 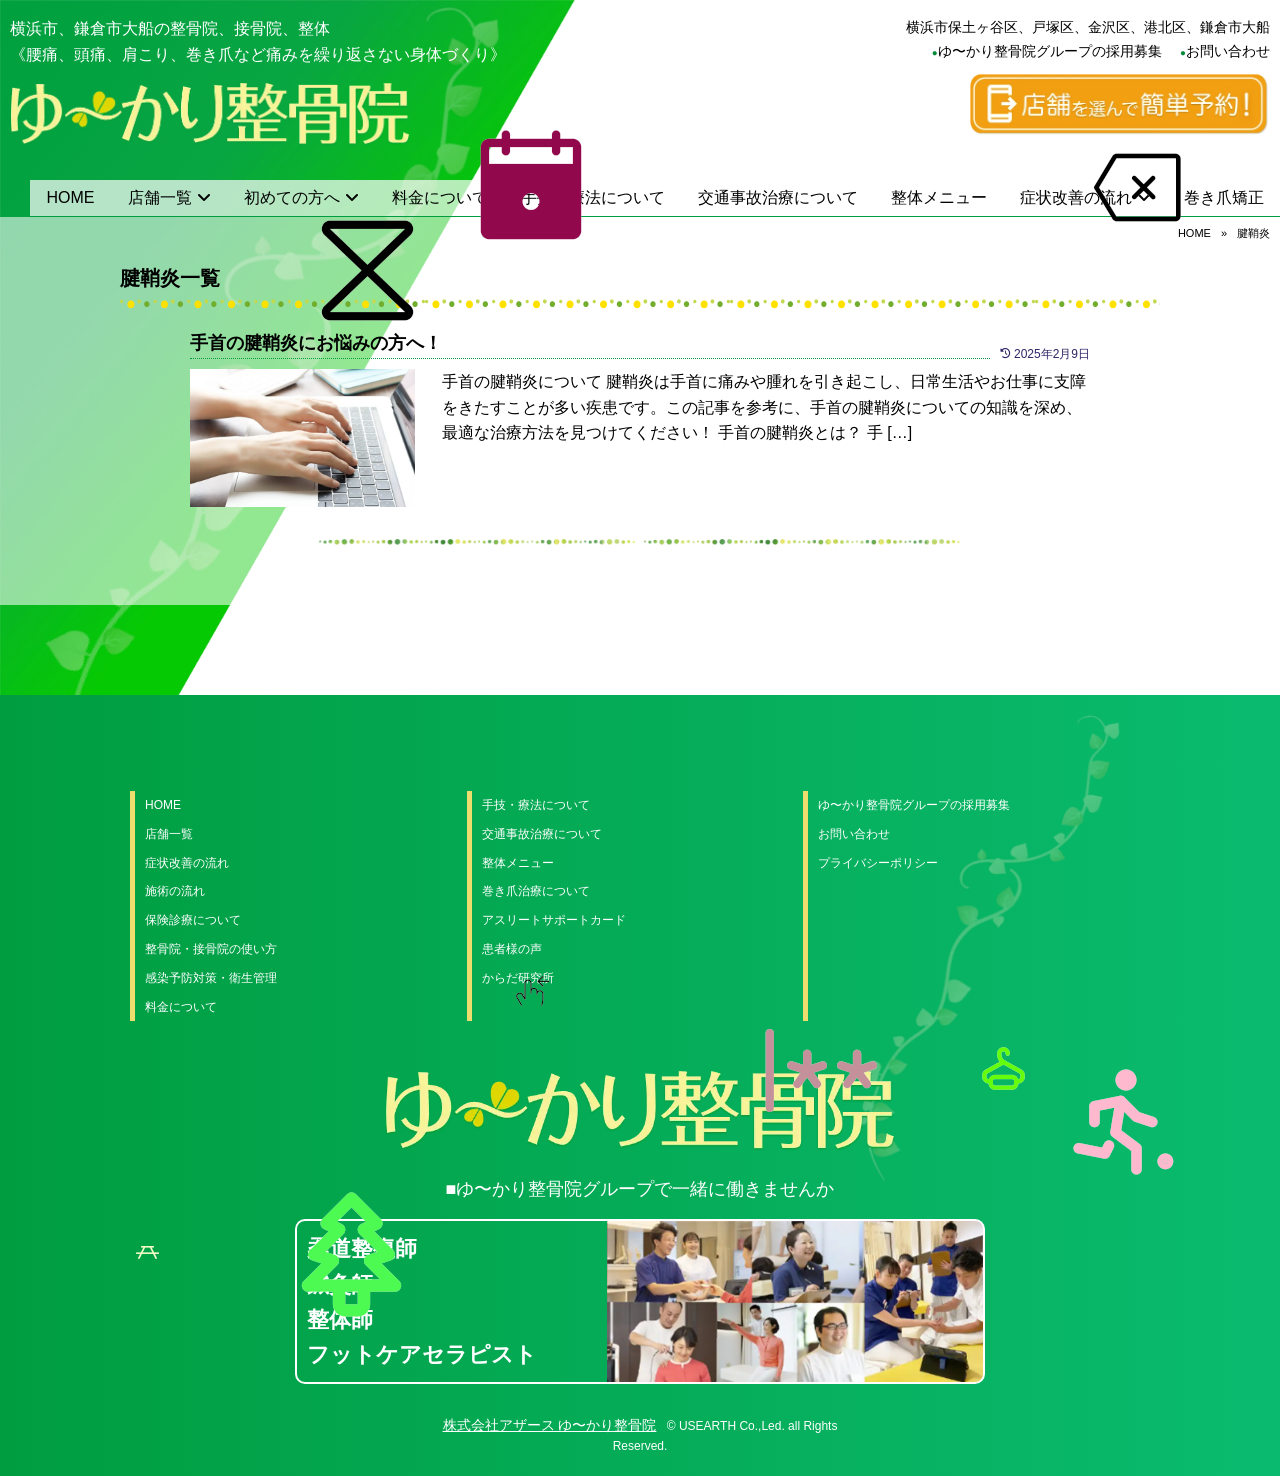 What do you see at coordinates (815, 1070) in the screenshot?
I see `enter or view password field` at bounding box center [815, 1070].